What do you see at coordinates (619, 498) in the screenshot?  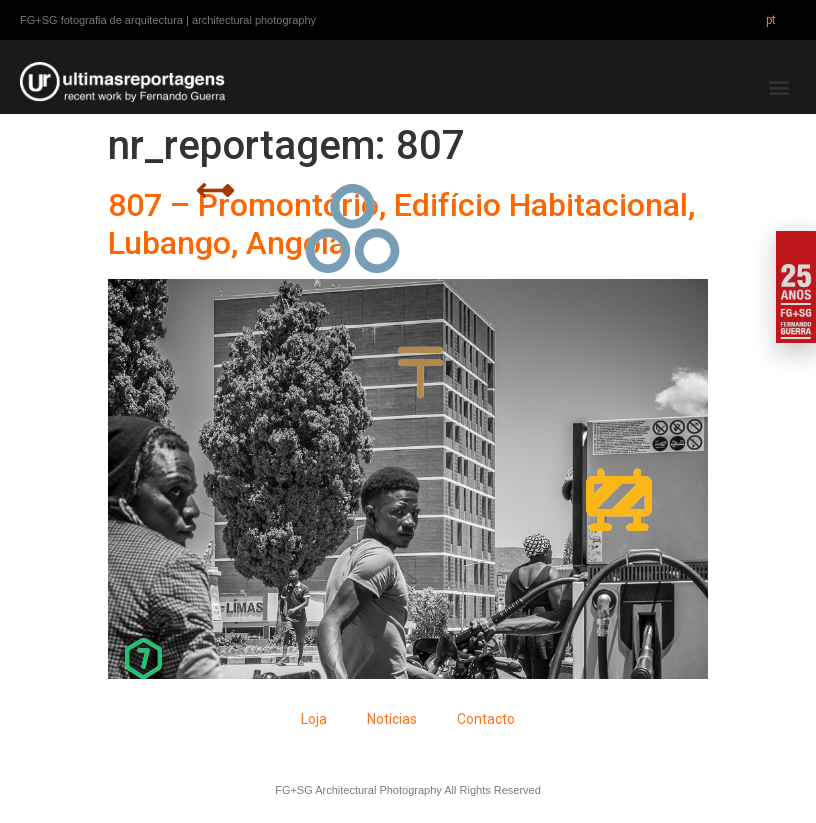 I see `indicates a blocked or restricted area` at bounding box center [619, 498].